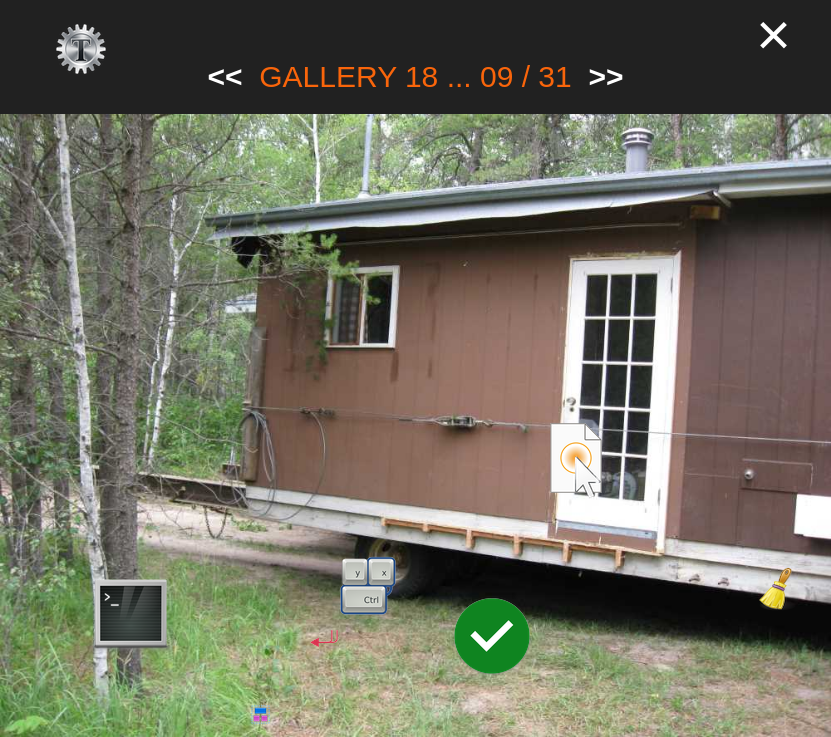 The width and height of the screenshot is (831, 737). What do you see at coordinates (576, 458) in the screenshot?
I see `select a file from your documents` at bounding box center [576, 458].